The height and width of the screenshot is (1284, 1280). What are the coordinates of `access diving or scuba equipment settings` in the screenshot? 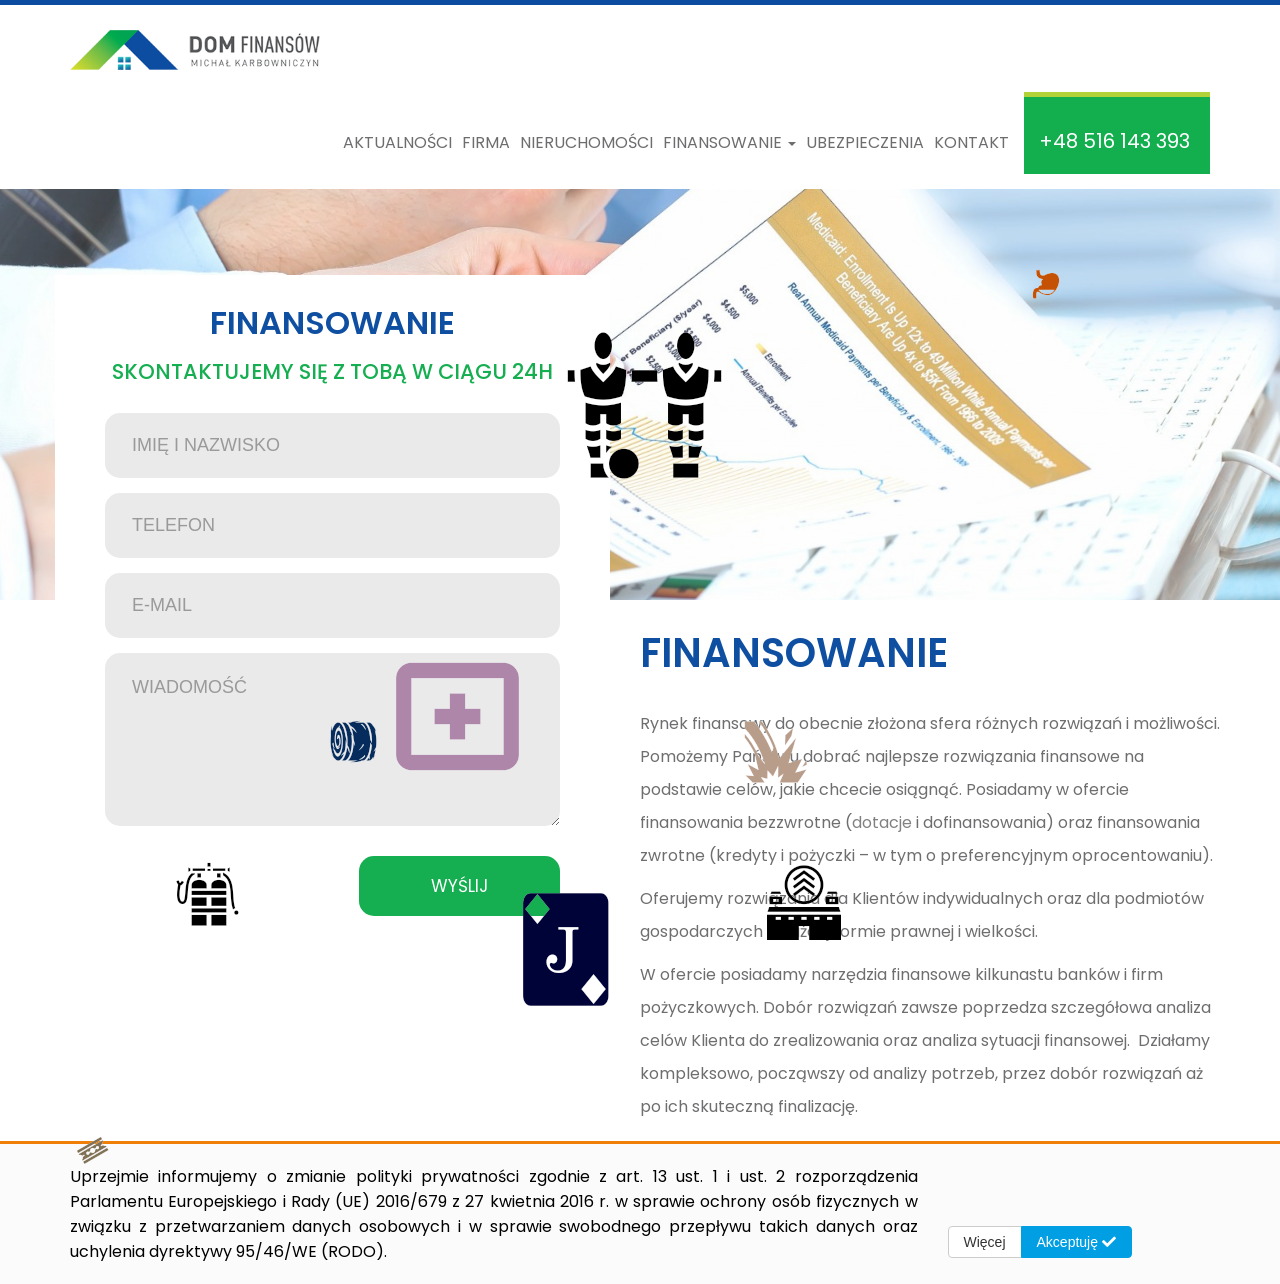 It's located at (209, 894).